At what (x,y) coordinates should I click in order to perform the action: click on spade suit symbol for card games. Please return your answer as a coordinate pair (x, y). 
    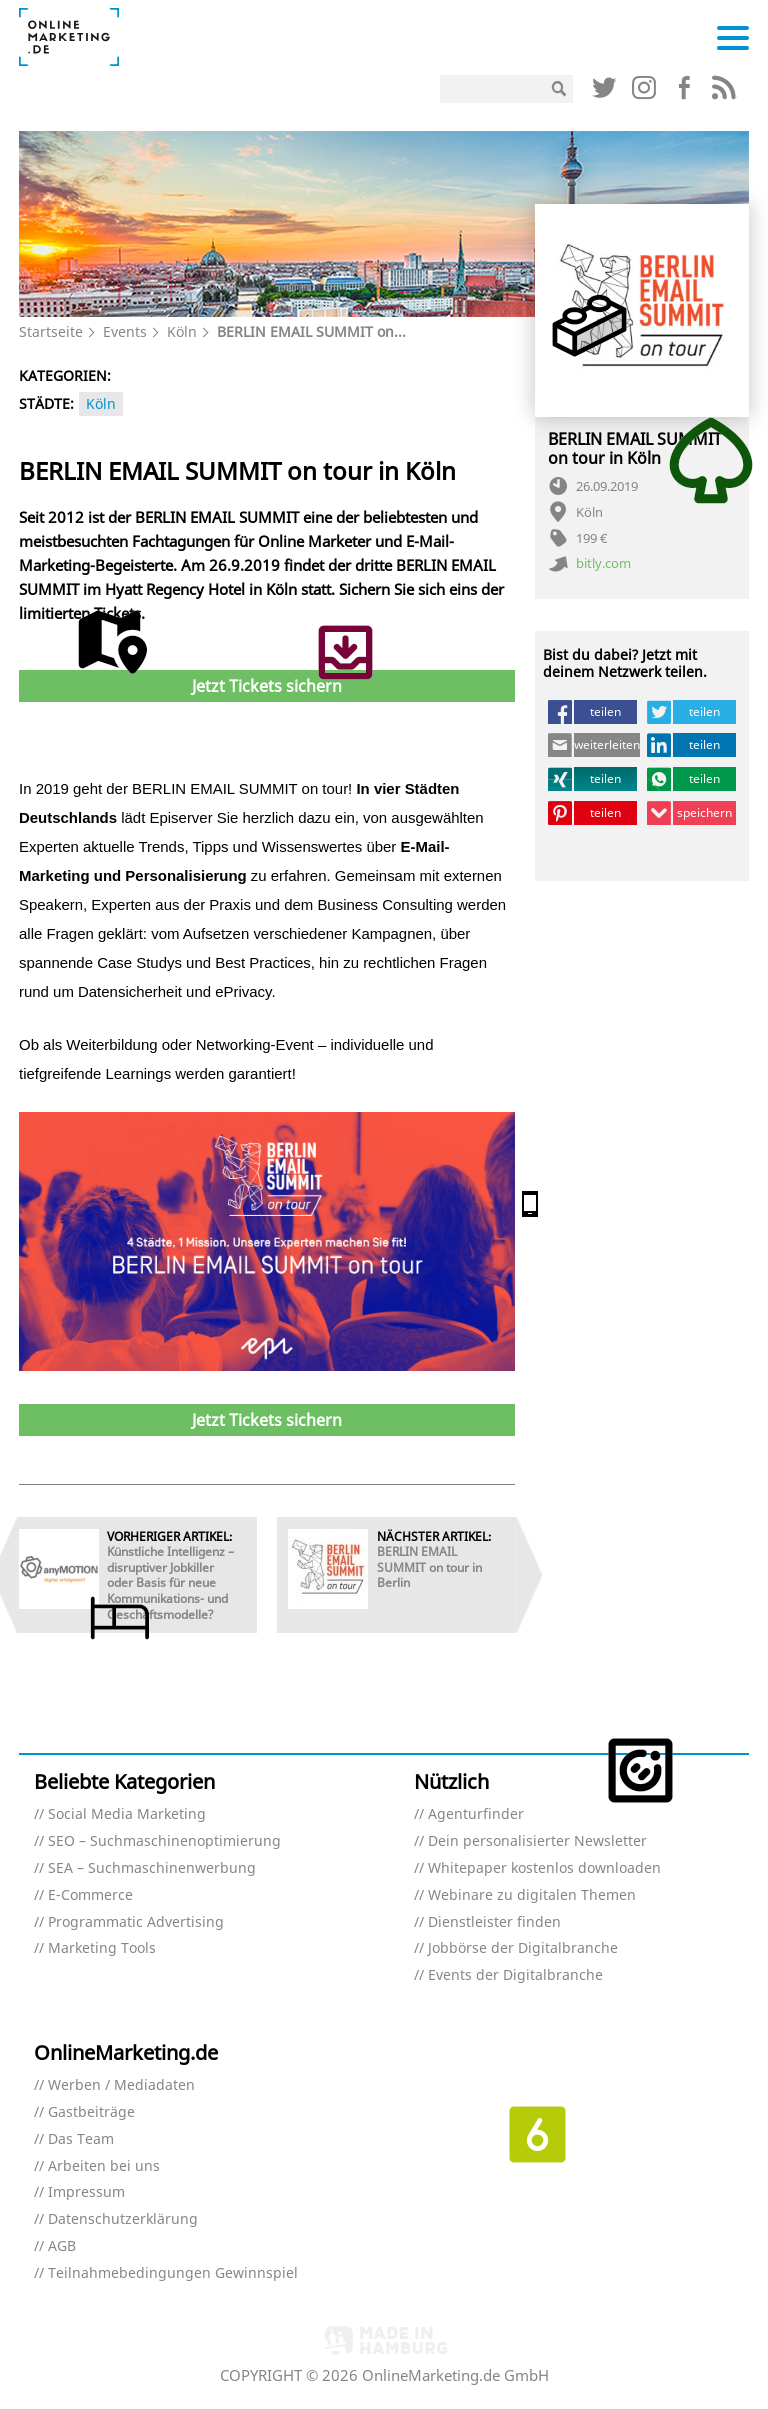
    Looking at the image, I should click on (711, 462).